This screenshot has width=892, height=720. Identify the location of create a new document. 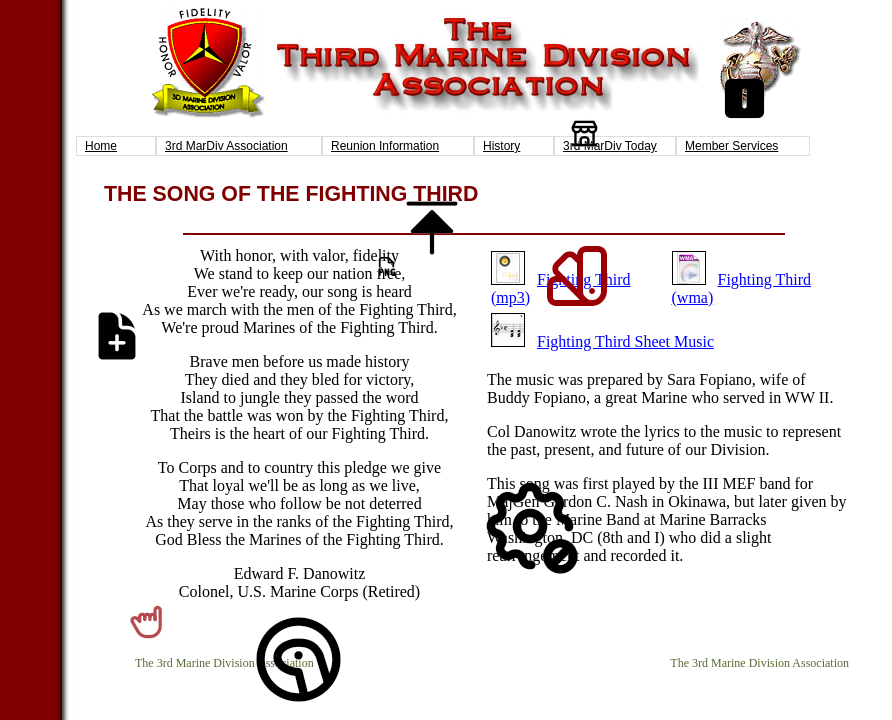
(117, 336).